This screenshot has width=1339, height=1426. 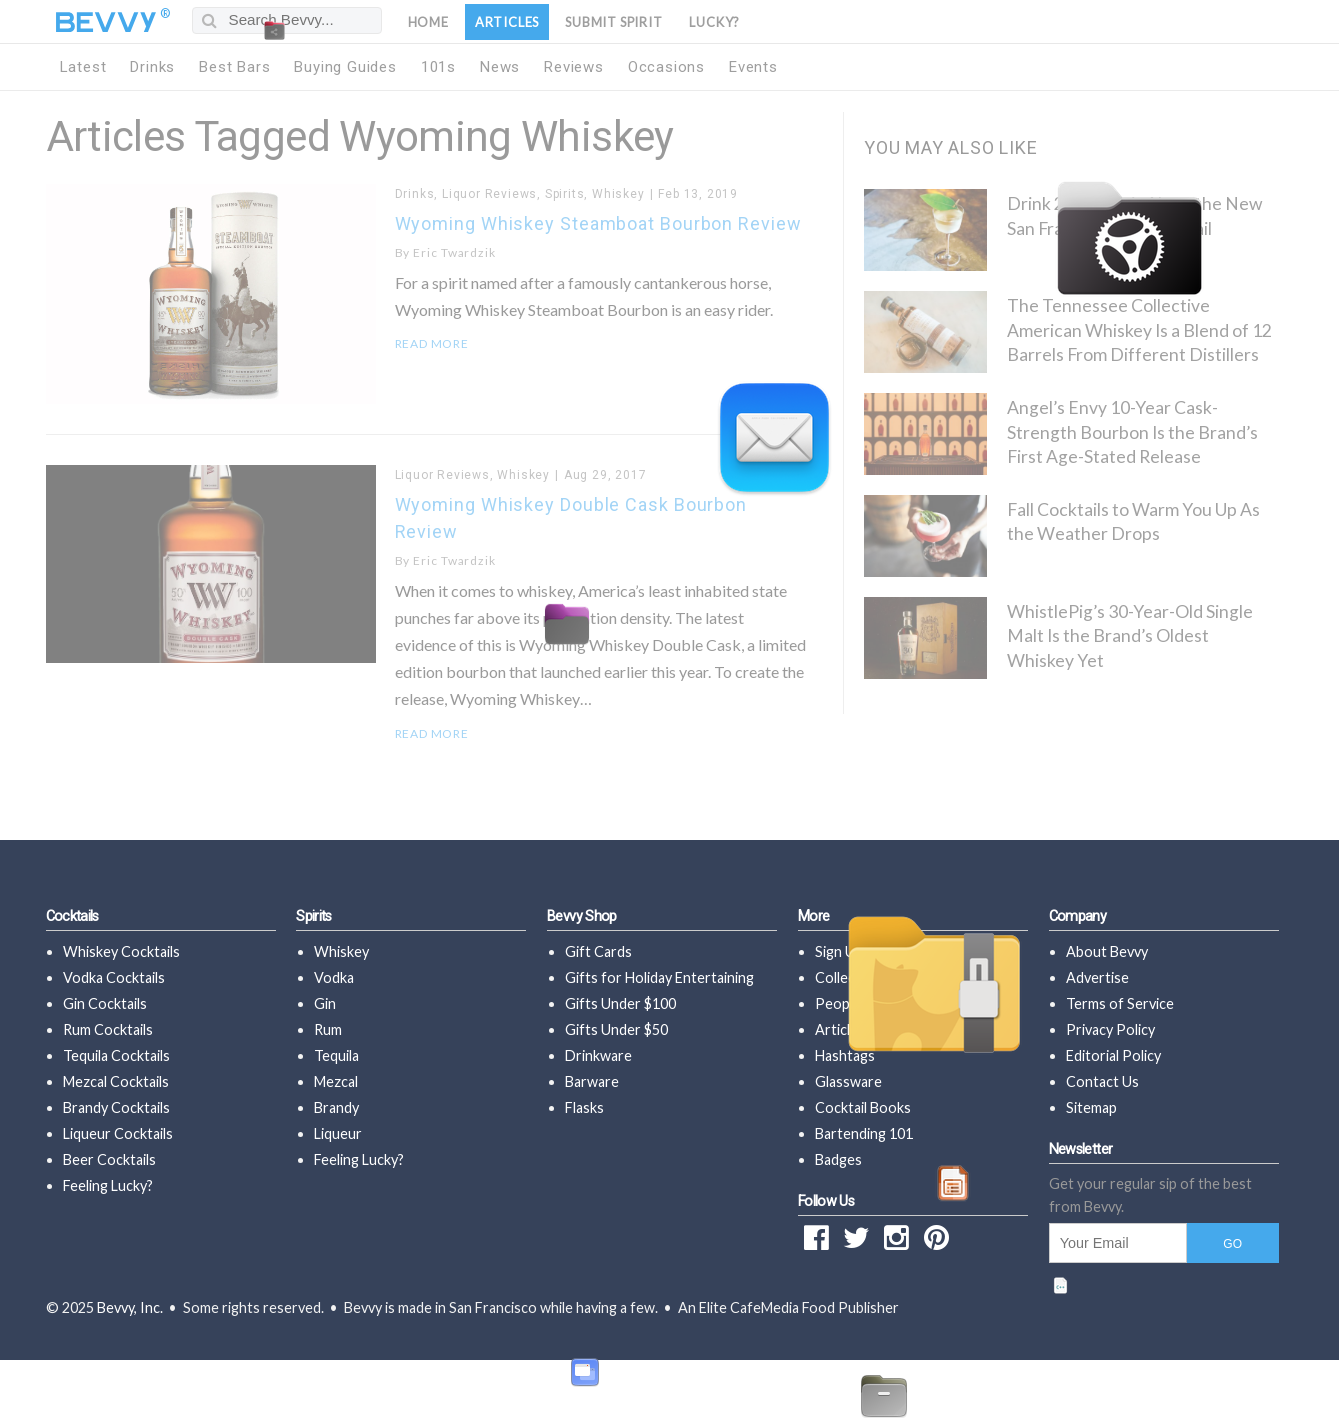 What do you see at coordinates (1060, 1285) in the screenshot?
I see `a C++ source code file` at bounding box center [1060, 1285].